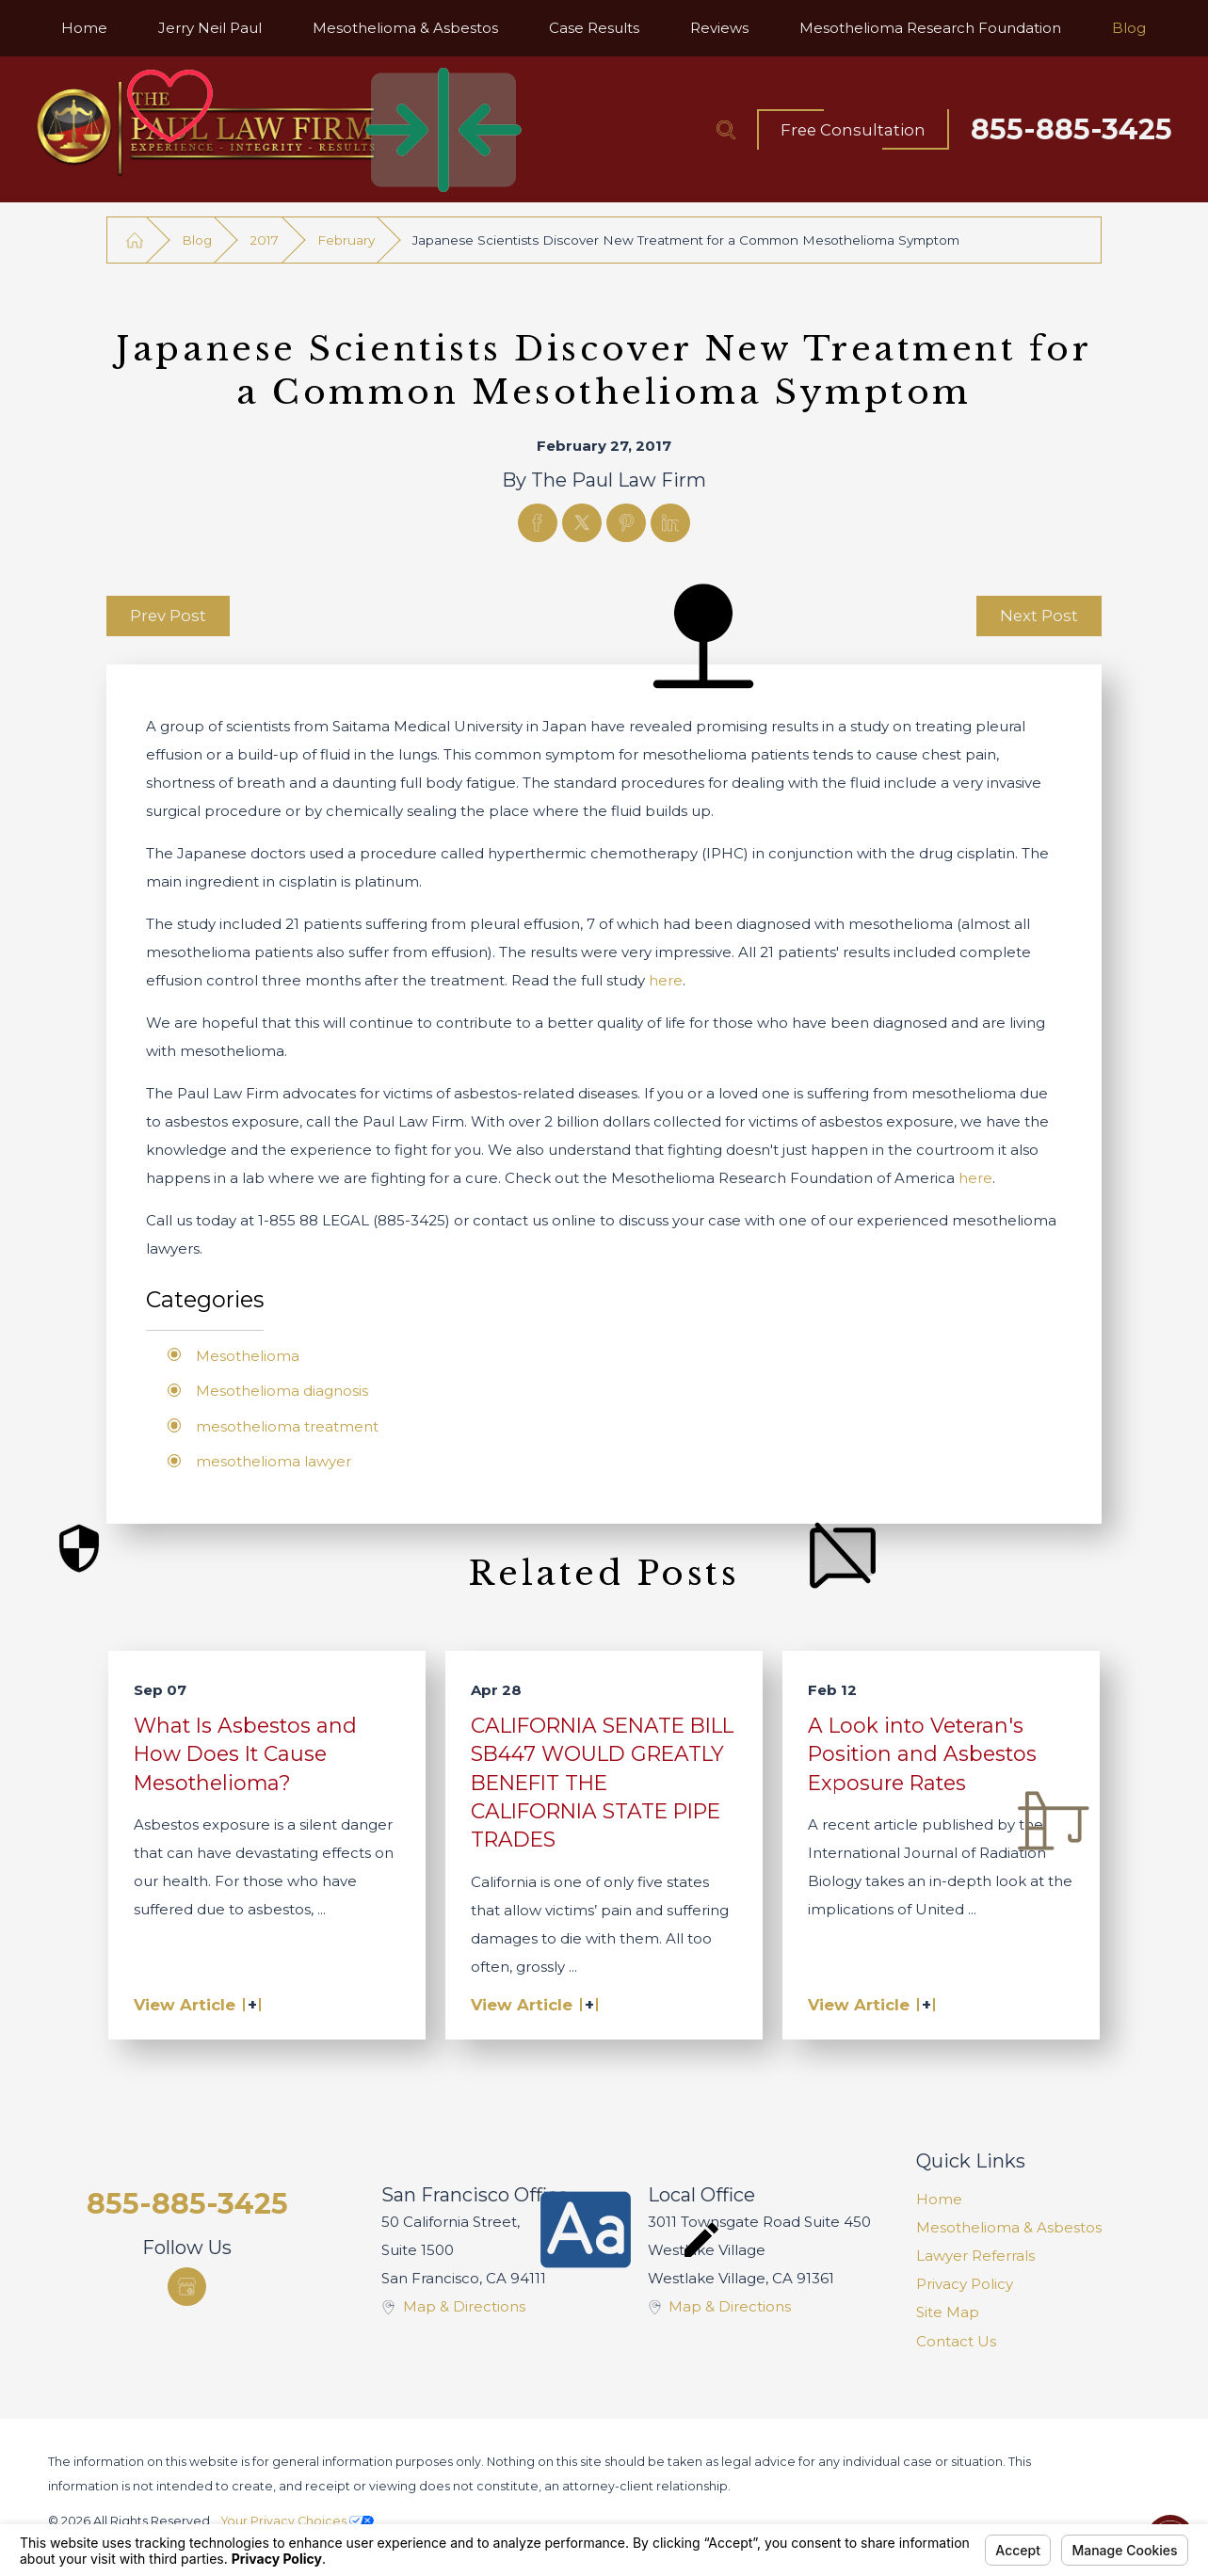 The width and height of the screenshot is (1208, 2576). Describe the element at coordinates (79, 1548) in the screenshot. I see `access security settings` at that location.